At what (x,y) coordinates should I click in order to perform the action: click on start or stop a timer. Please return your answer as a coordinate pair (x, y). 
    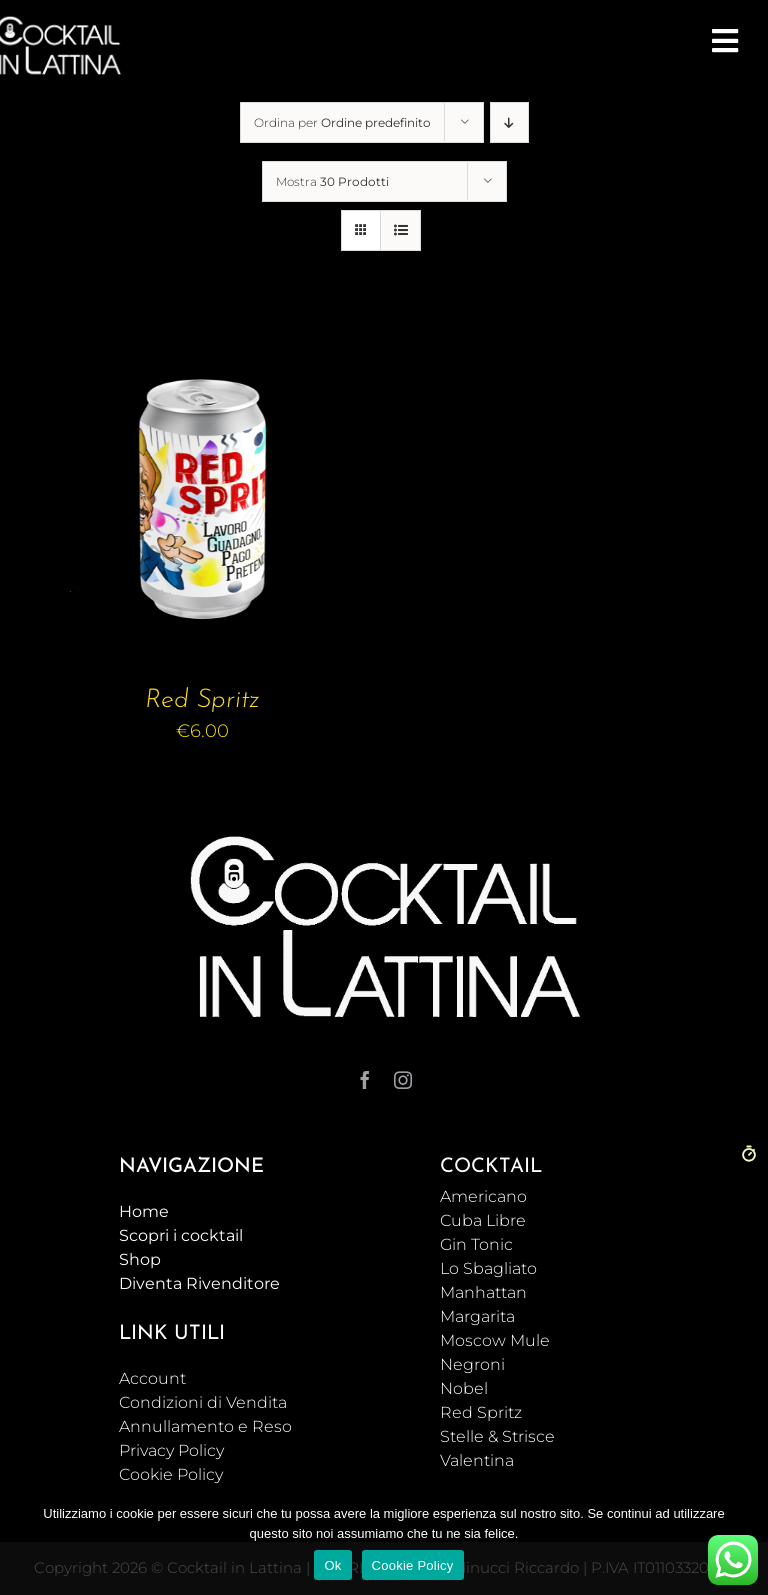
    Looking at the image, I should click on (749, 1154).